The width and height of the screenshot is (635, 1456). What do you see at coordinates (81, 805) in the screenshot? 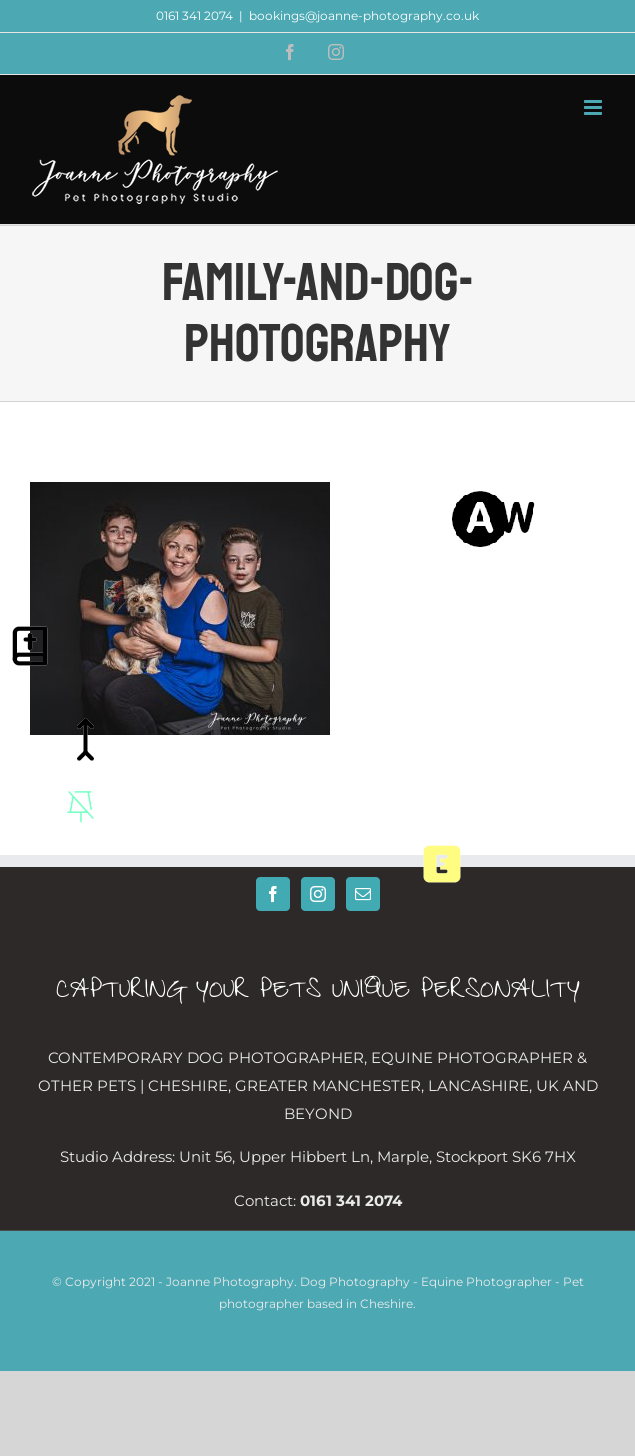
I see `unpin this item` at bounding box center [81, 805].